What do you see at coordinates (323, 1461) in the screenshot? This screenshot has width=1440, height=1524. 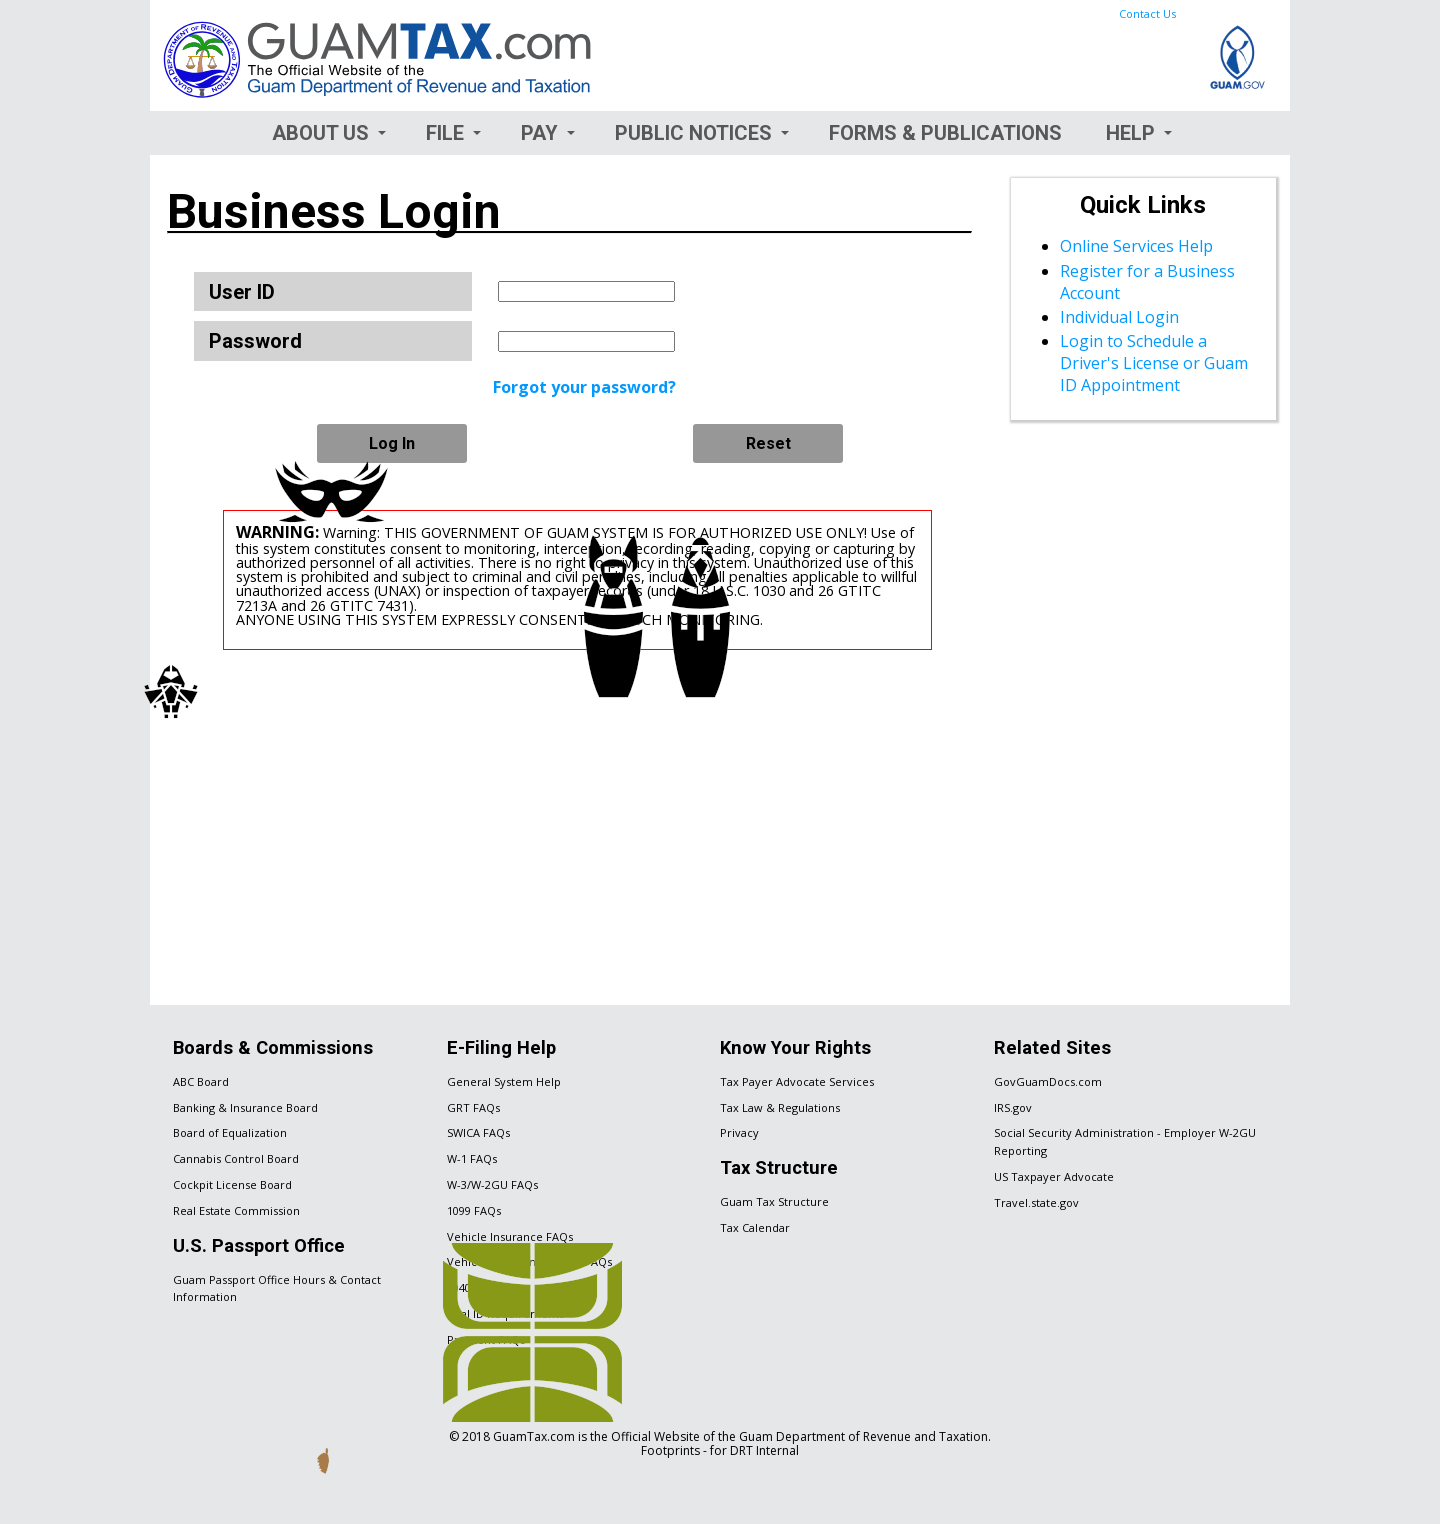 I see `represents Corsica region or Corsican-related content` at bounding box center [323, 1461].